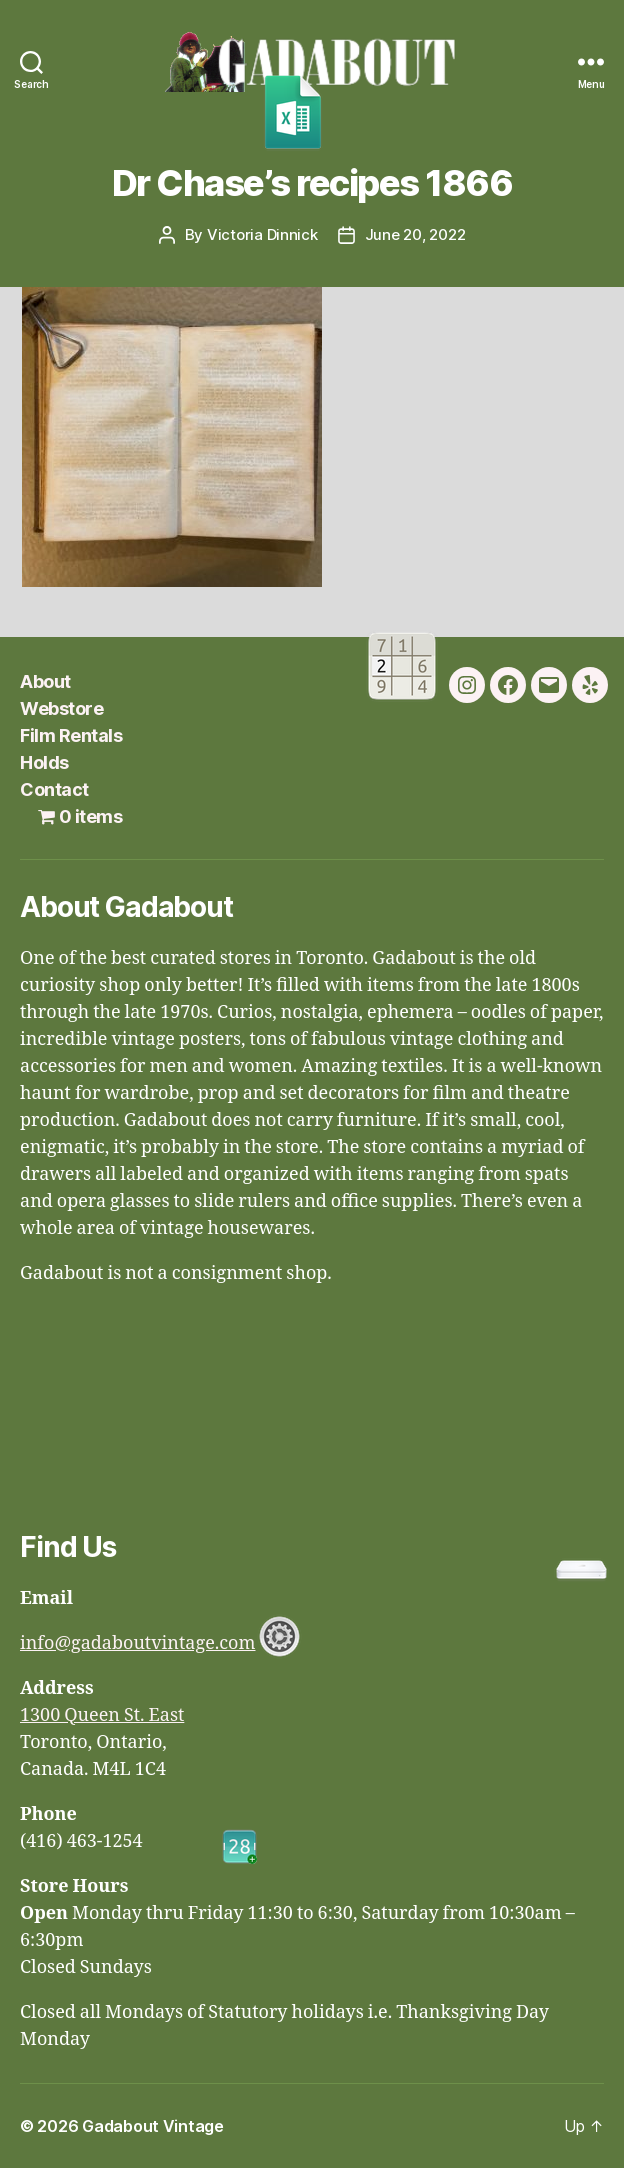 The width and height of the screenshot is (624, 2168). What do you see at coordinates (581, 1566) in the screenshot?
I see `access time capsule backup settings` at bounding box center [581, 1566].